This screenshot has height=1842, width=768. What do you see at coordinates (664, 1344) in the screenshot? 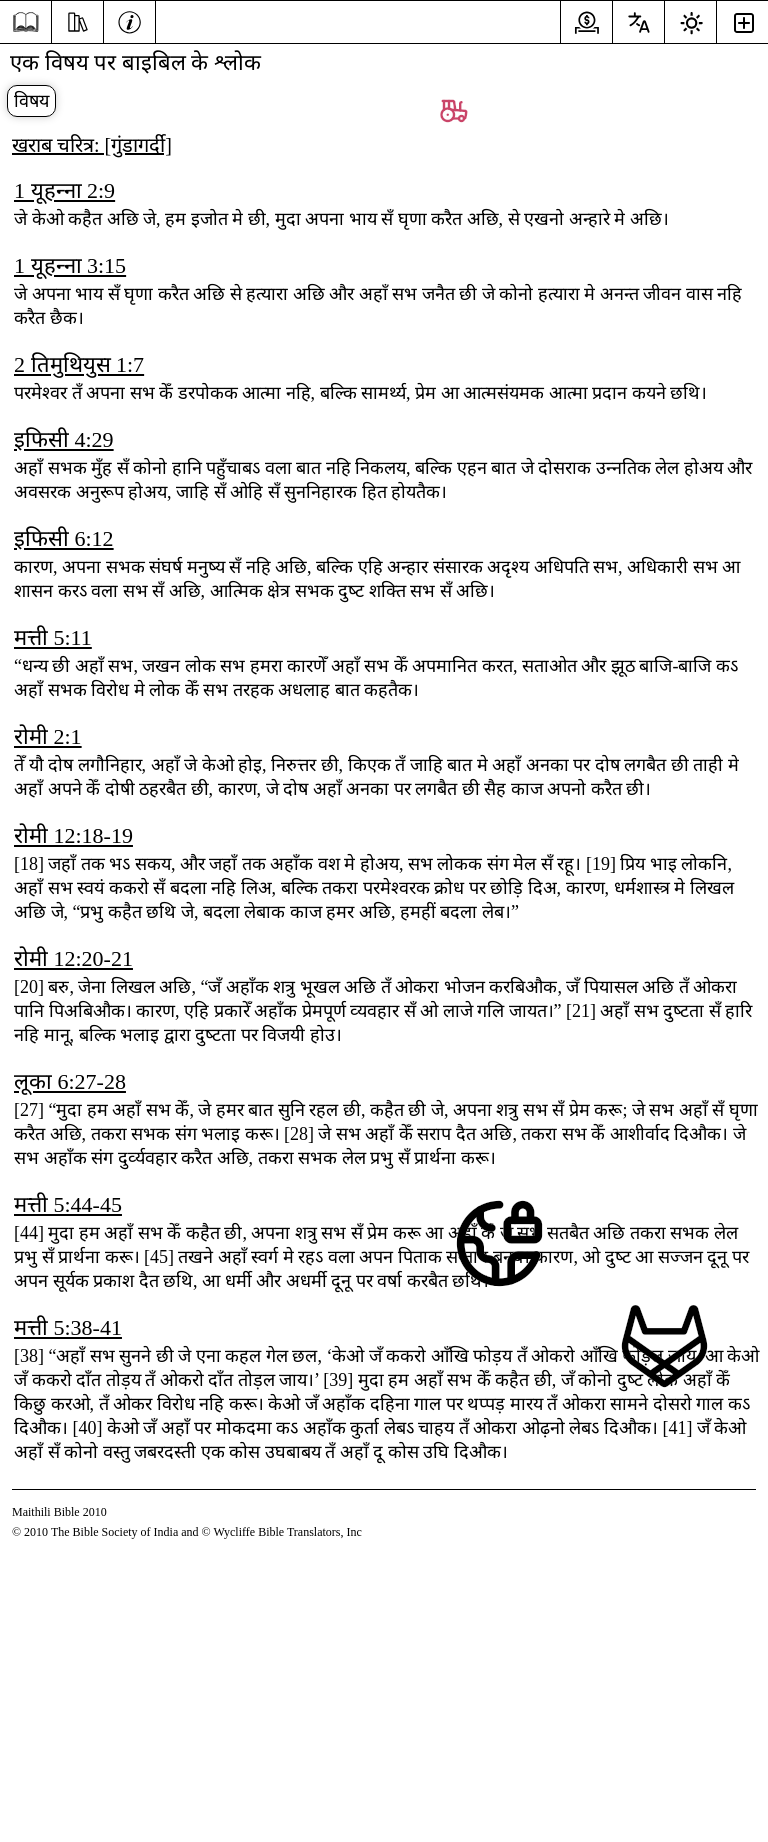
I see `open GitLab repository` at bounding box center [664, 1344].